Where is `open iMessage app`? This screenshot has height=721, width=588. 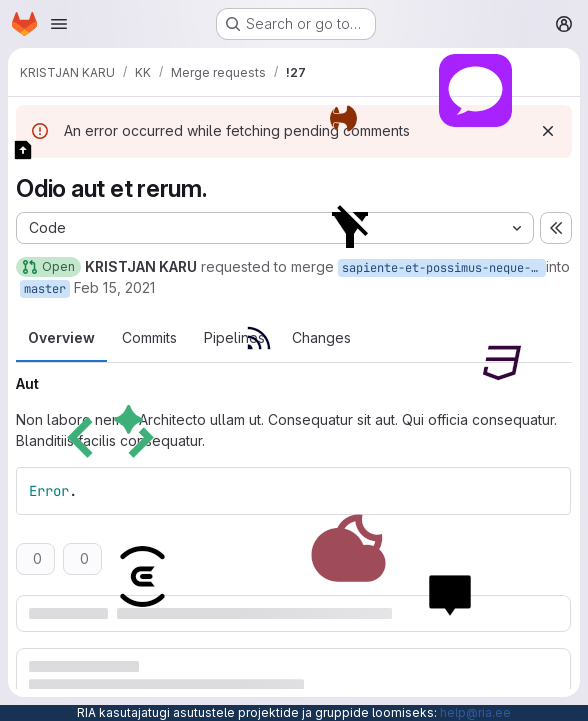 open iMessage app is located at coordinates (475, 90).